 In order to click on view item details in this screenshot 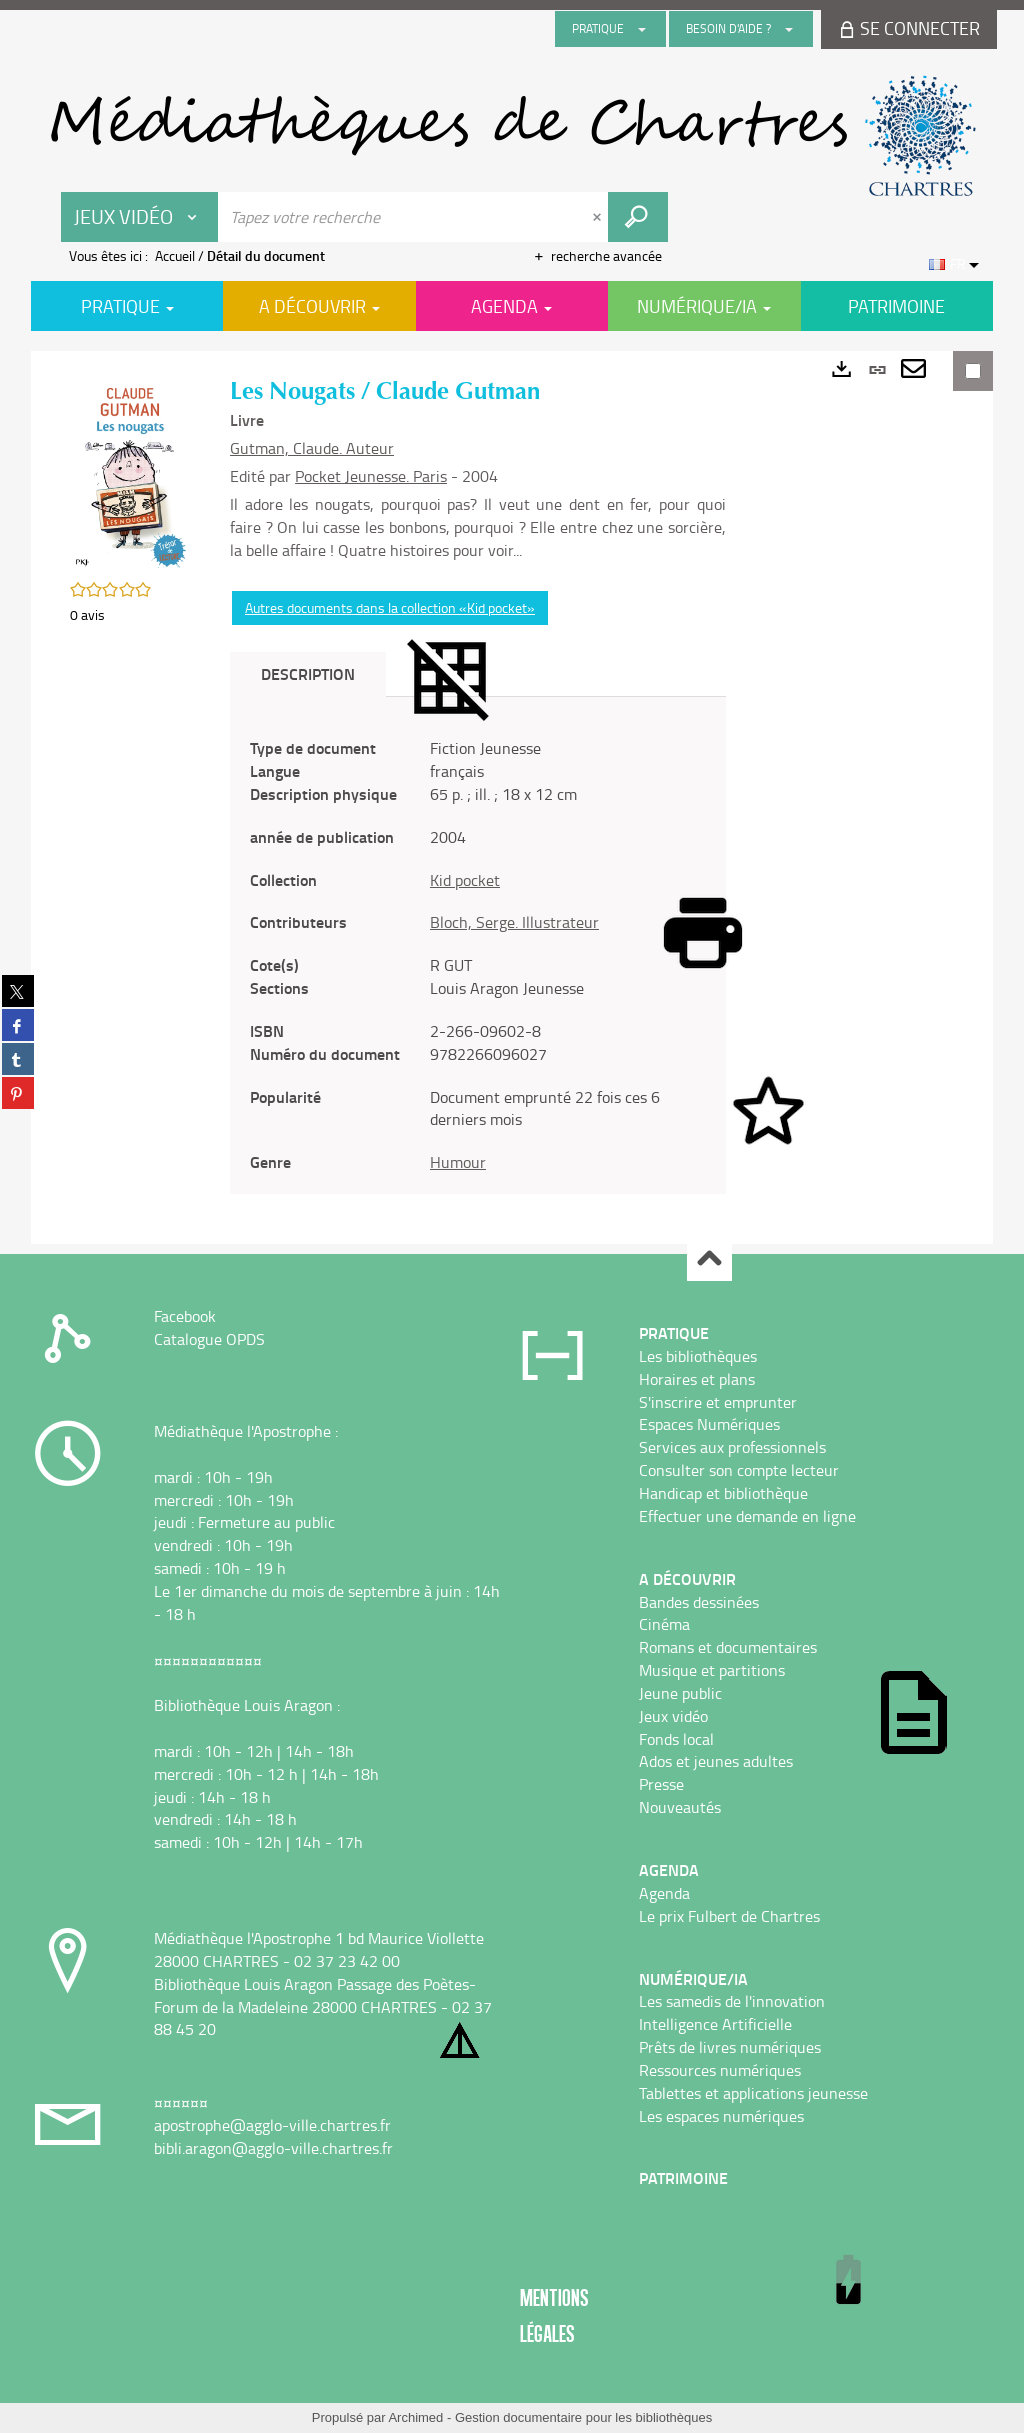, I will do `click(460, 2040)`.